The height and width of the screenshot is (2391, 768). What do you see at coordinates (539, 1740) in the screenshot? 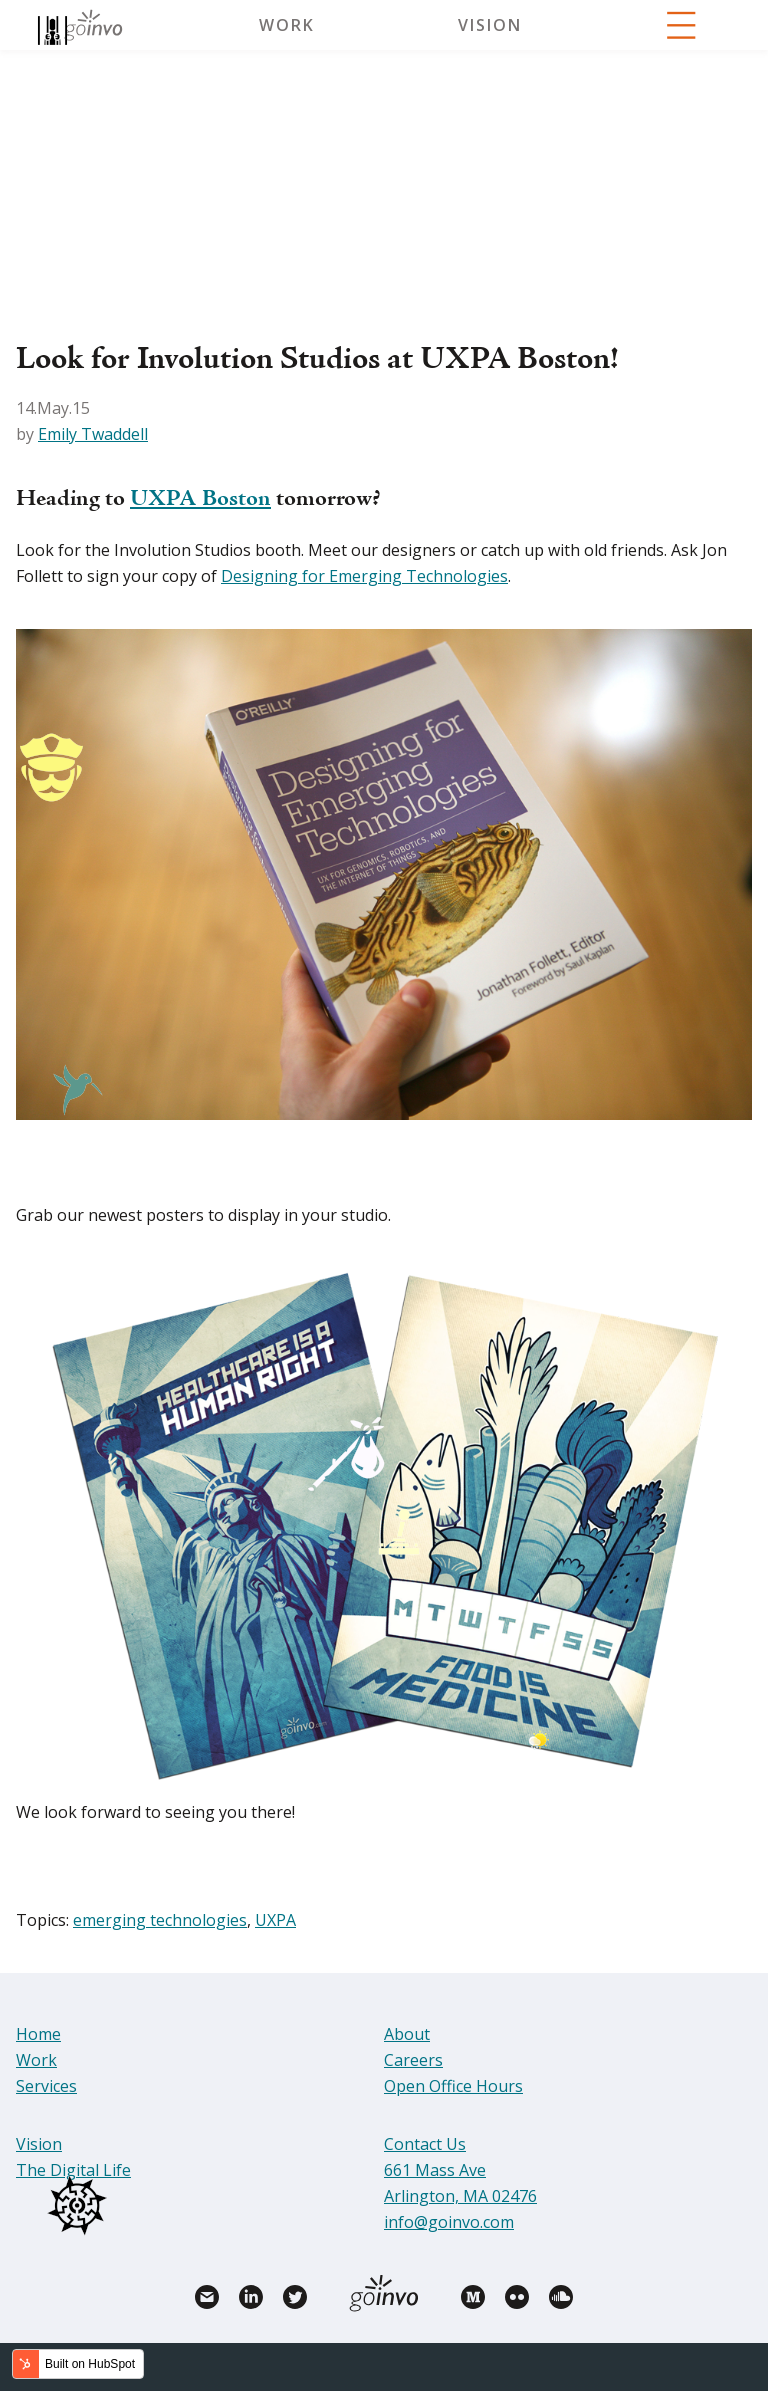
I see `indicates scattered snow showers during daytime` at bounding box center [539, 1740].